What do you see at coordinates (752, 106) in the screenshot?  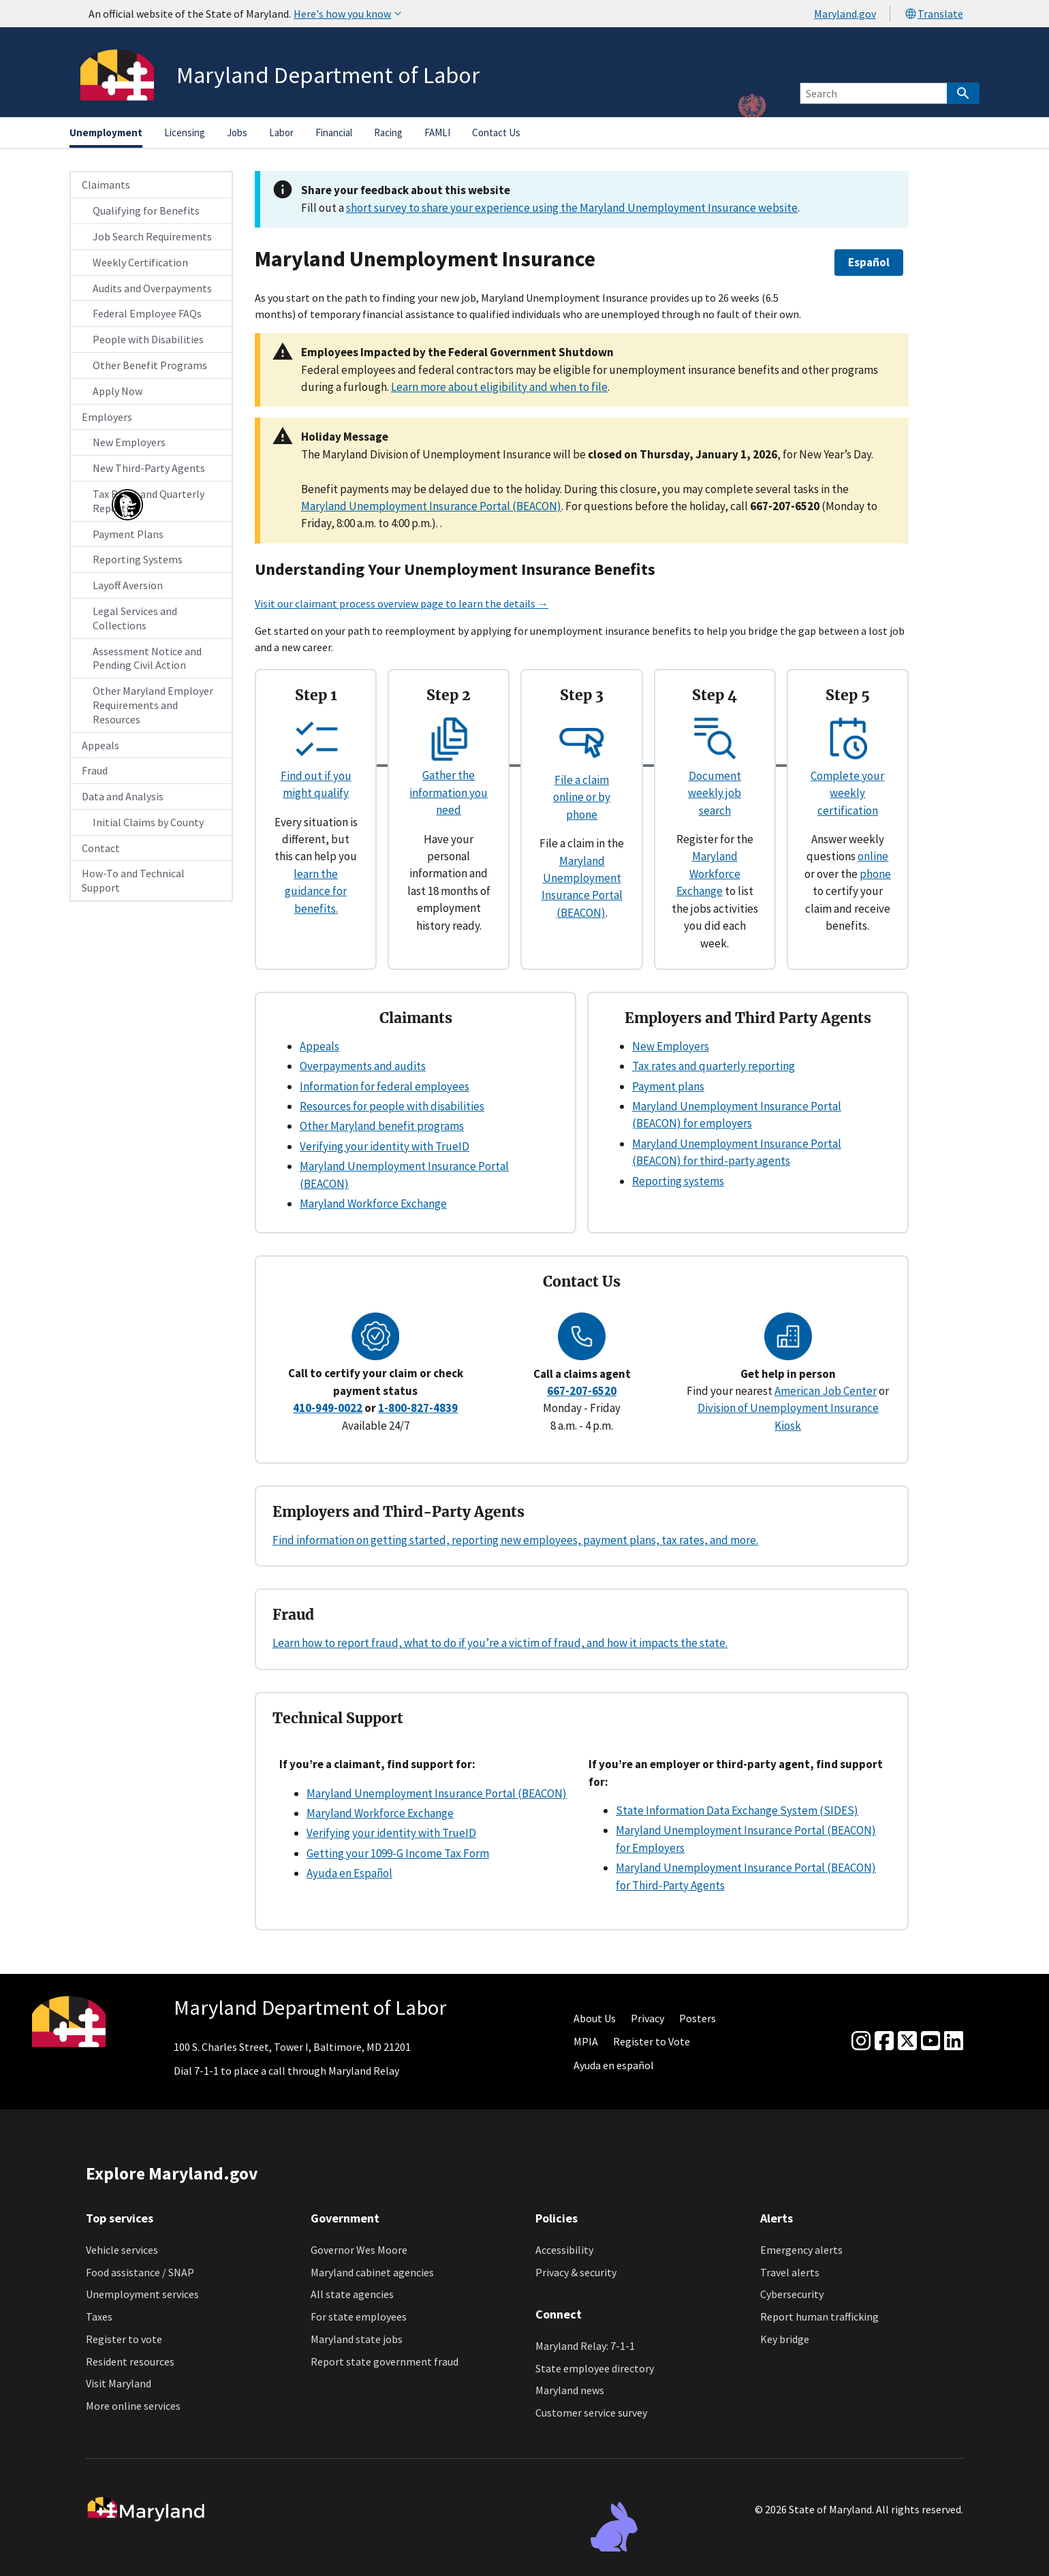 I see `world health organization official logo` at bounding box center [752, 106].